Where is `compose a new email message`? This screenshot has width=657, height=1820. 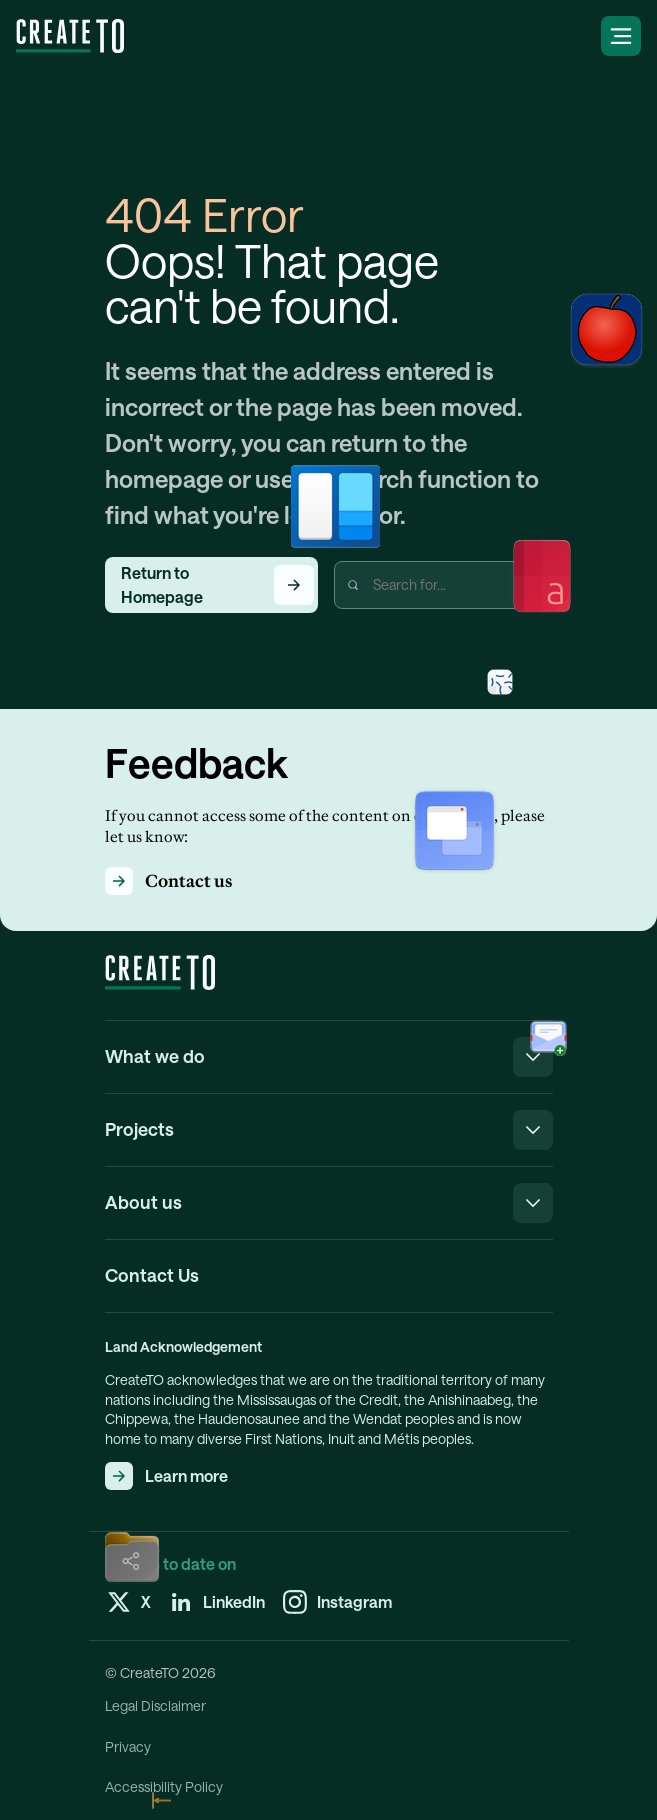
compose a new email message is located at coordinates (548, 1036).